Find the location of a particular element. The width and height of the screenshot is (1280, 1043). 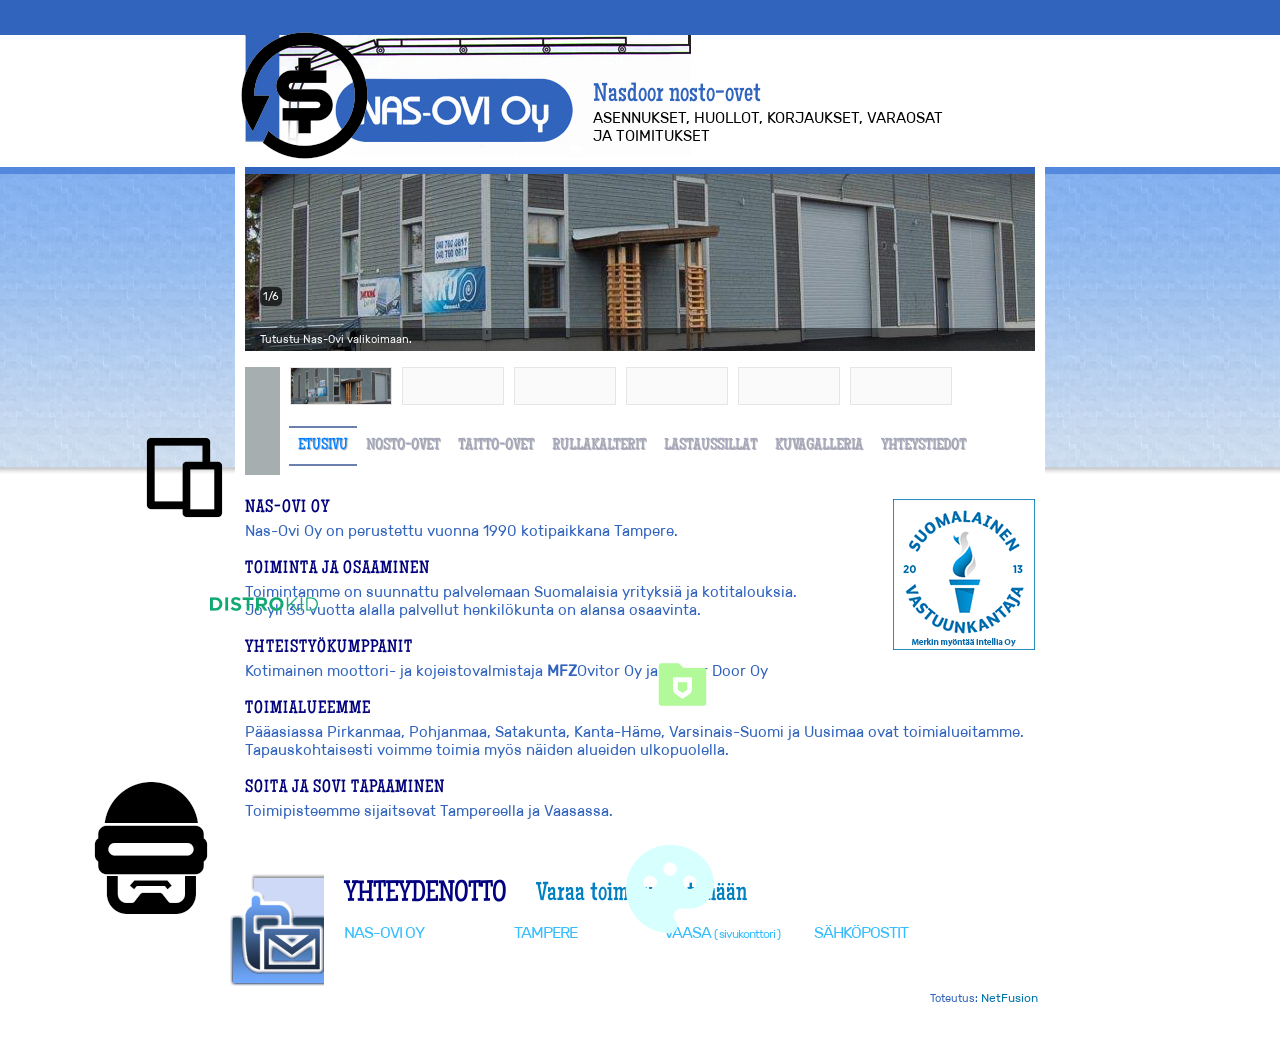

request a refund for a purchase is located at coordinates (304, 95).